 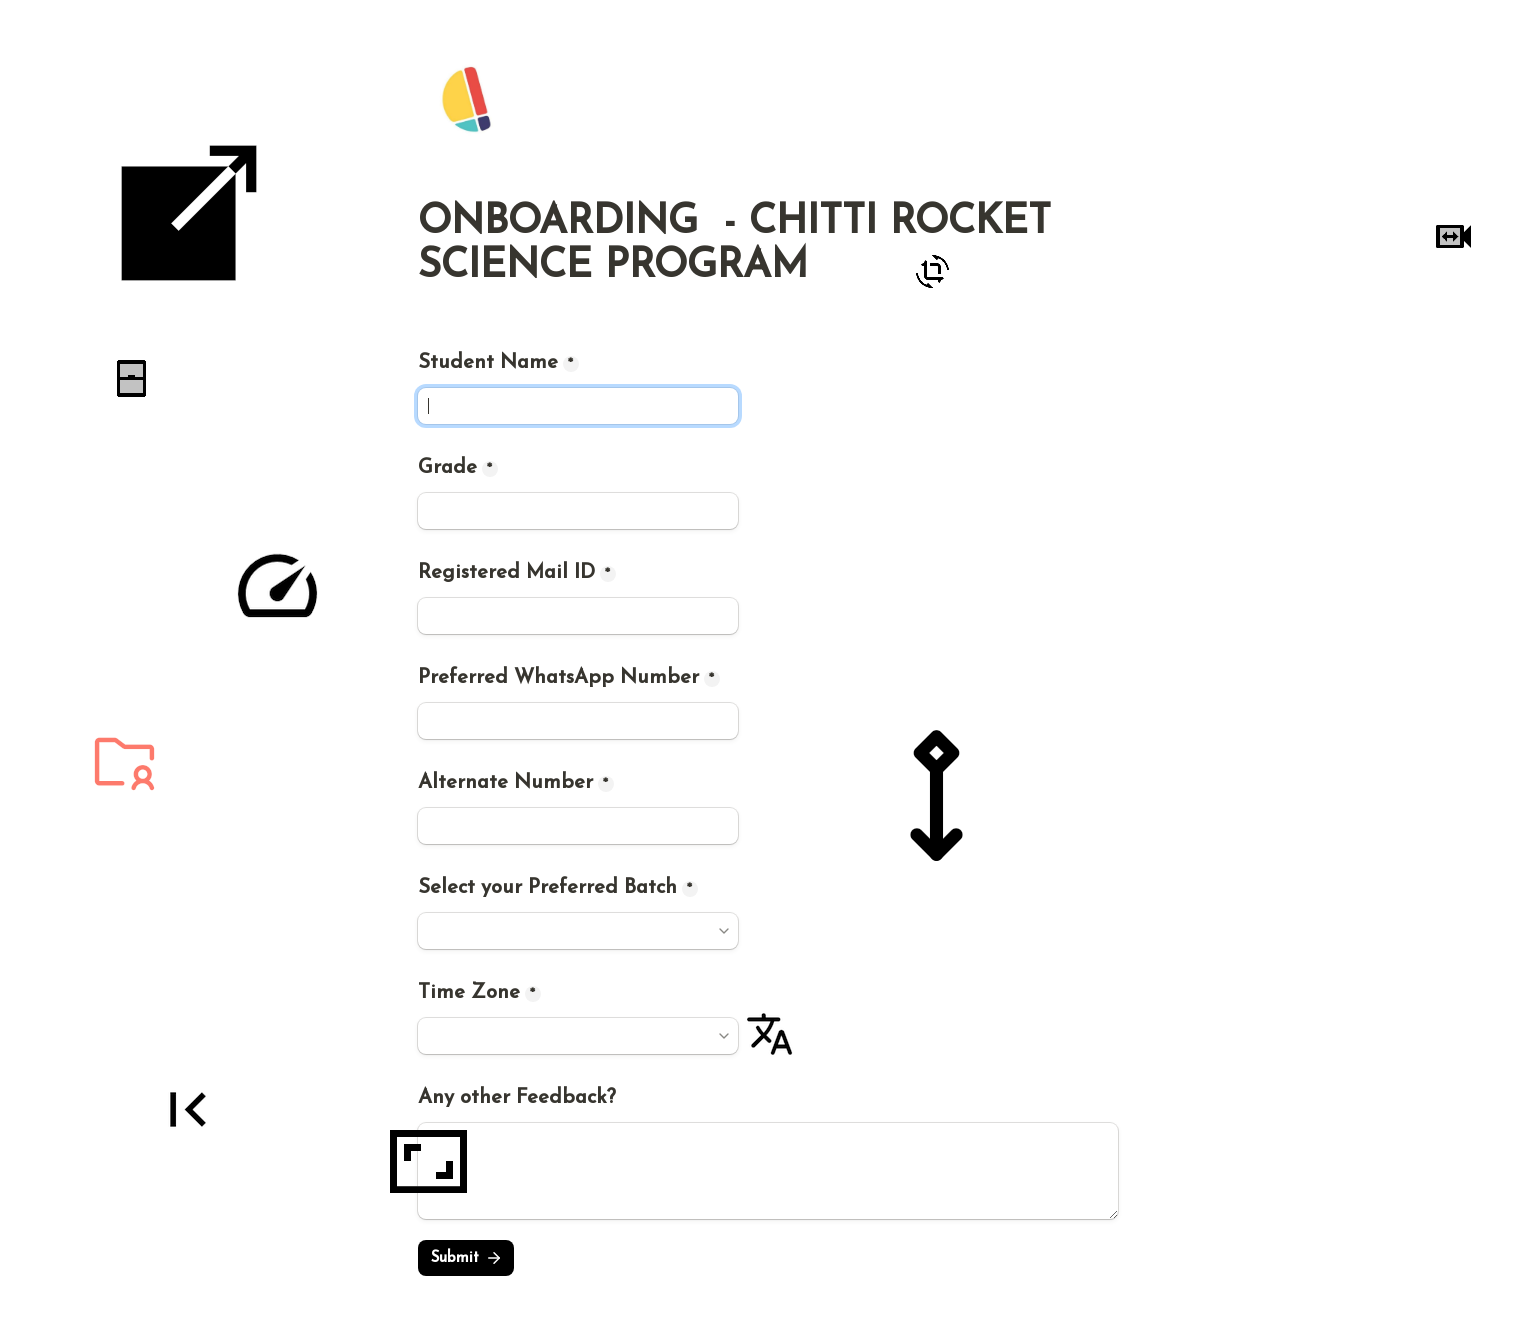 What do you see at coordinates (277, 585) in the screenshot?
I see `adjust playback speed` at bounding box center [277, 585].